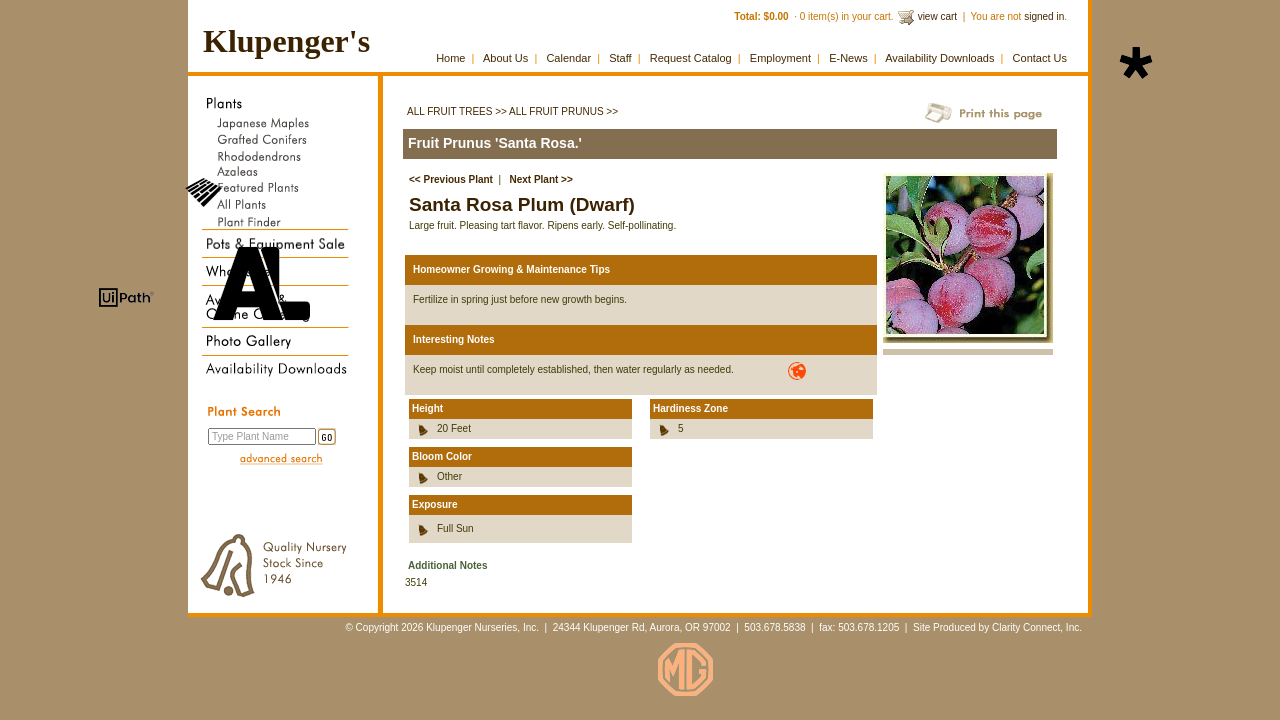  What do you see at coordinates (261, 283) in the screenshot?
I see `open AniList app or website` at bounding box center [261, 283].